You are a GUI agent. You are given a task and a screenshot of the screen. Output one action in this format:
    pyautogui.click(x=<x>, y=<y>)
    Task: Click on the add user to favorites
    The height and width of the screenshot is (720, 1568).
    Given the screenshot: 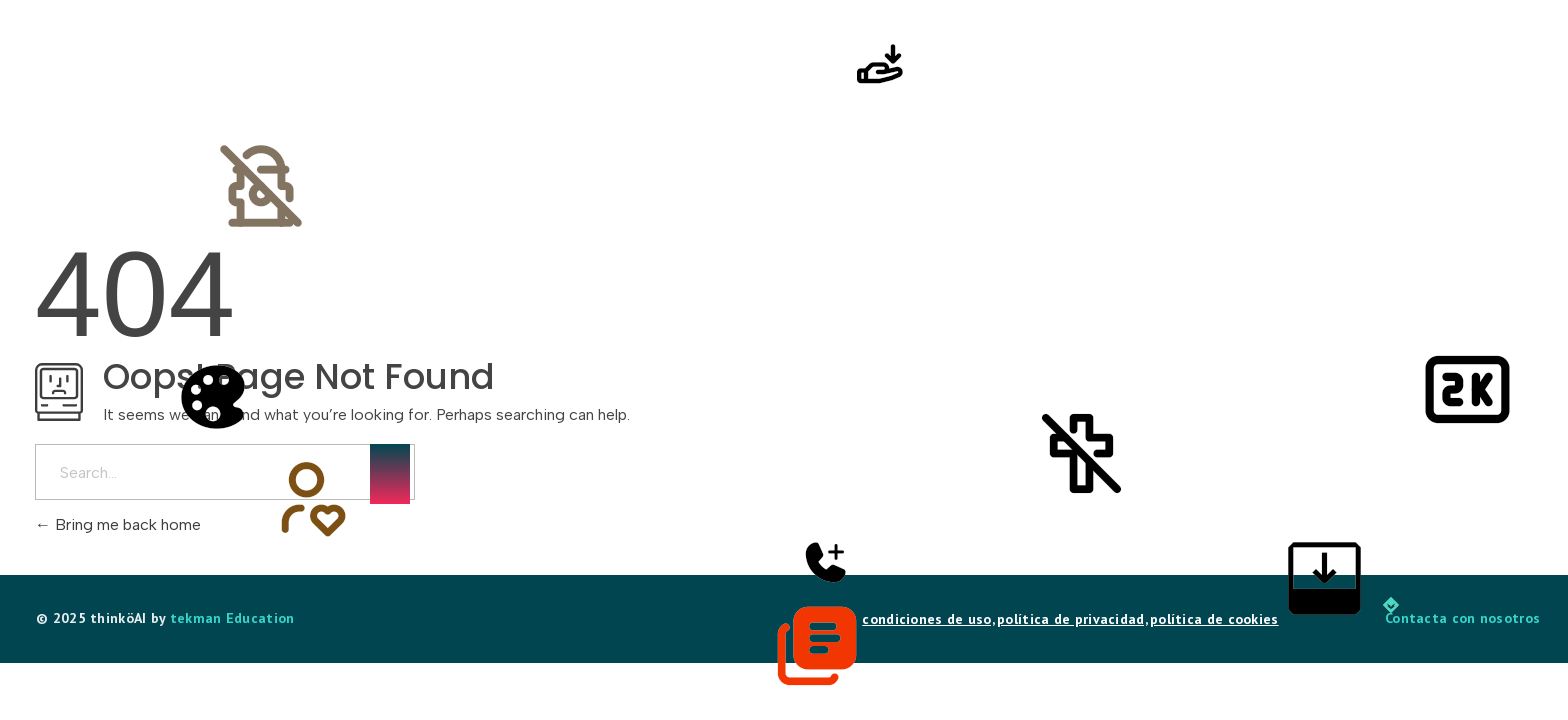 What is the action you would take?
    pyautogui.click(x=306, y=497)
    